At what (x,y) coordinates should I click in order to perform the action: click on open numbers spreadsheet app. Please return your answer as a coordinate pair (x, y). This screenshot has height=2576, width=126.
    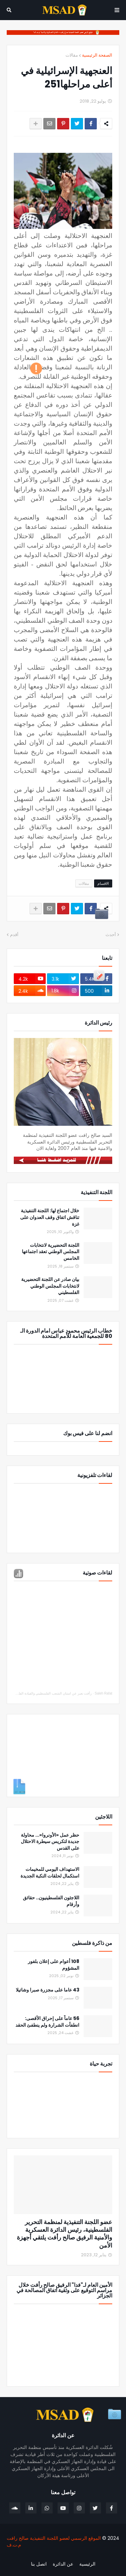
    Looking at the image, I should click on (18, 1574).